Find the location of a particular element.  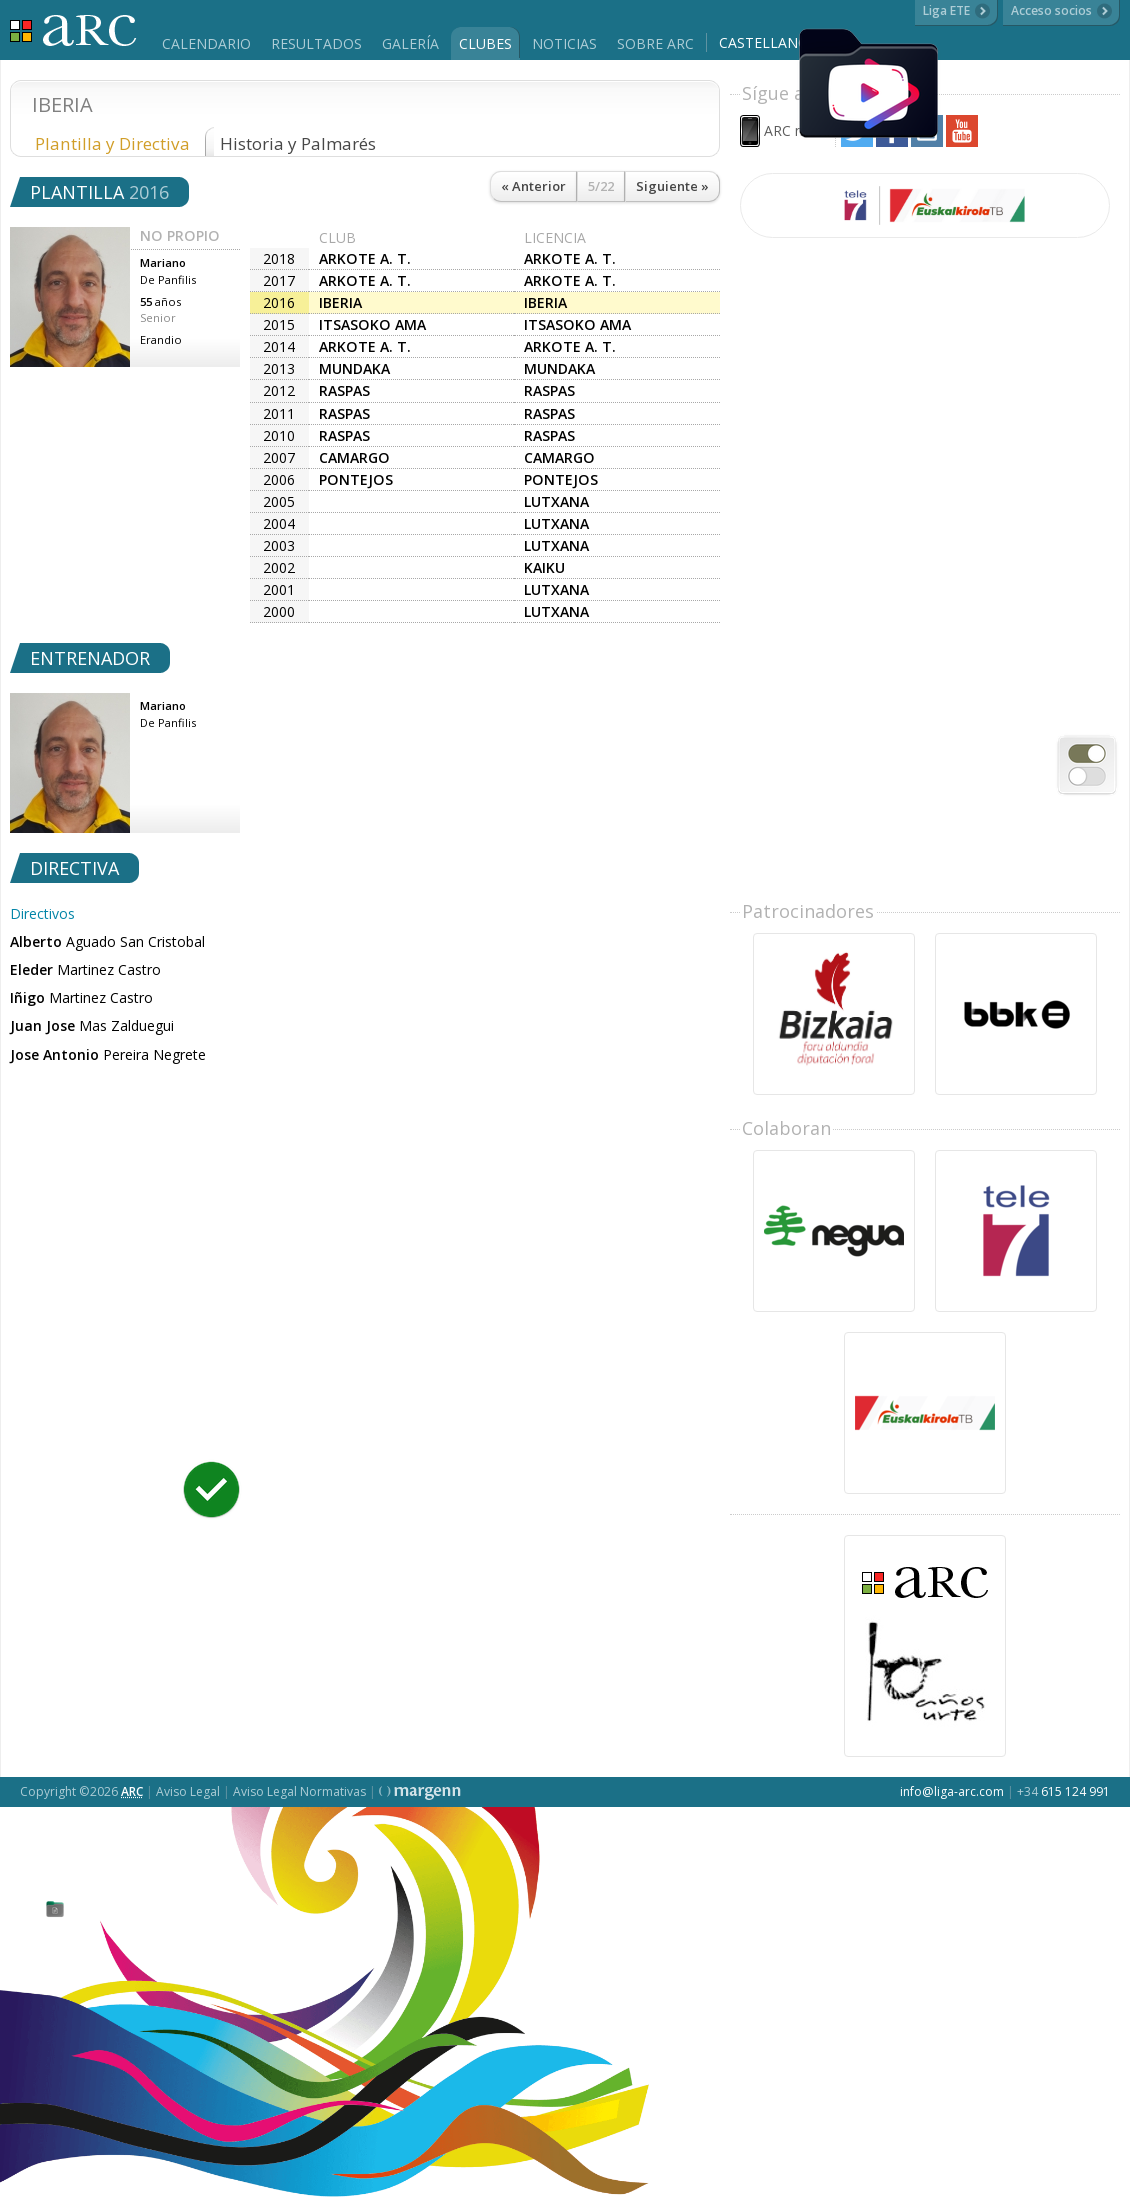

open your documents folder is located at coordinates (55, 1909).